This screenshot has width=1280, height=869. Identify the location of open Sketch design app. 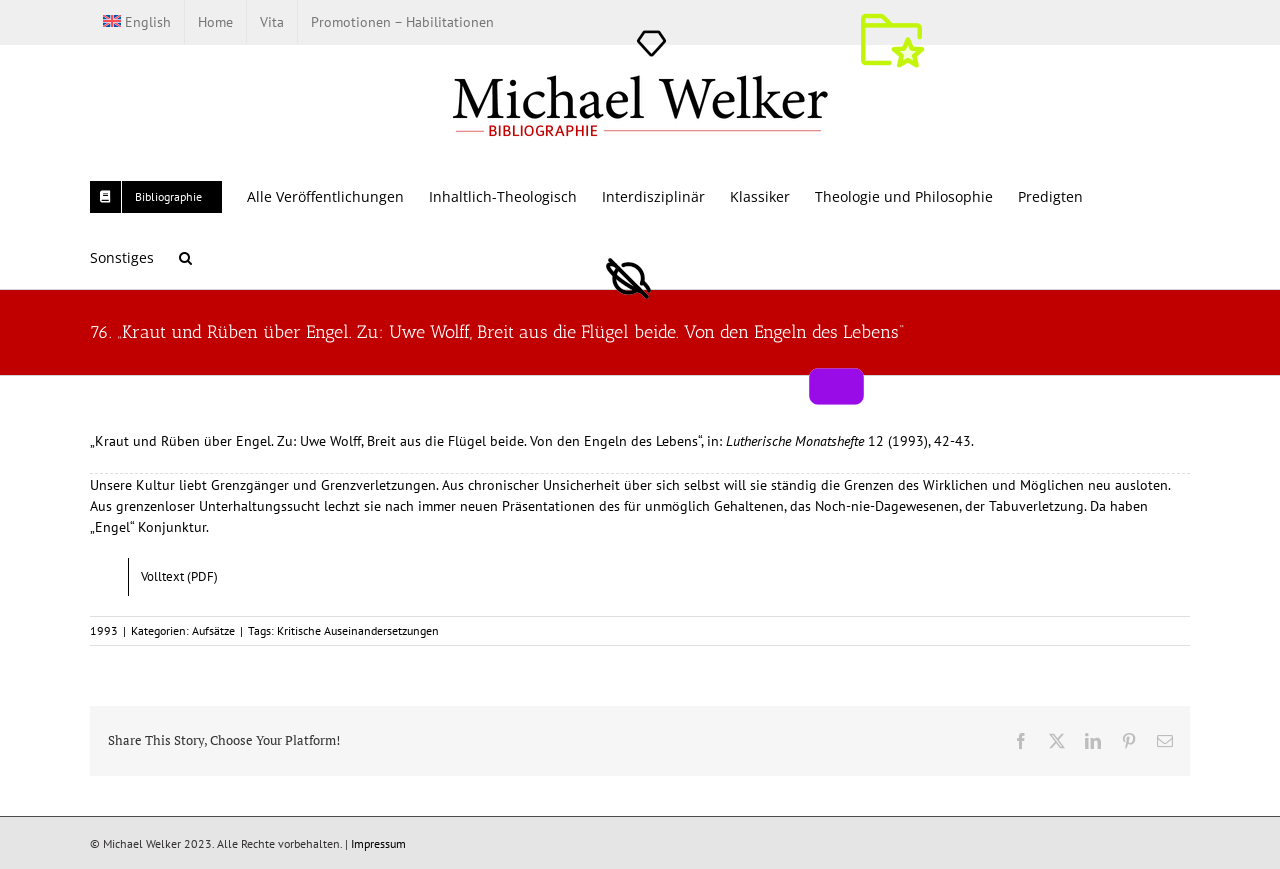
(651, 43).